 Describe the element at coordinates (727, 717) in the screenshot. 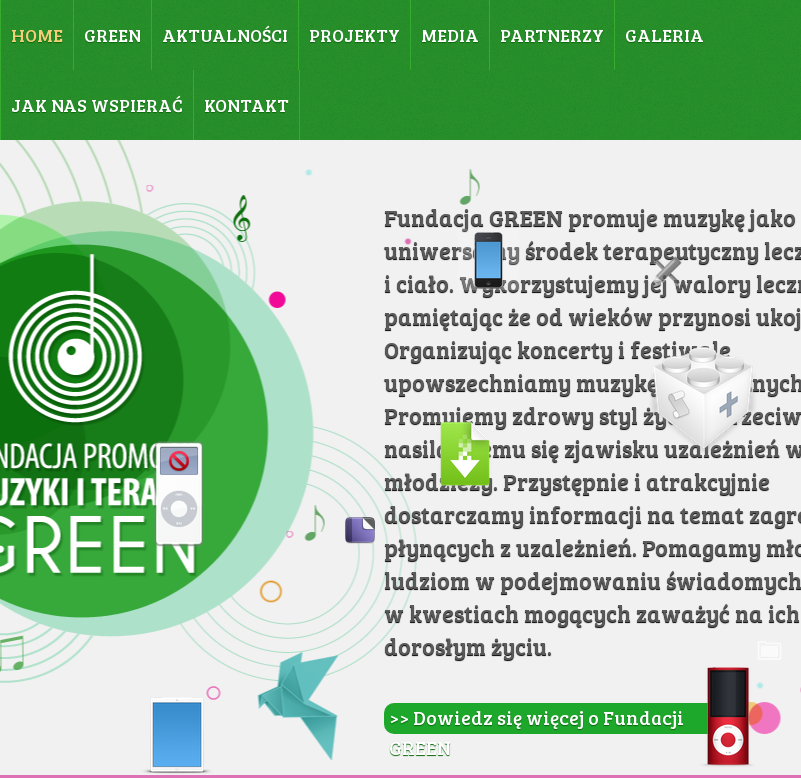

I see `sync music to your iPod nano` at that location.